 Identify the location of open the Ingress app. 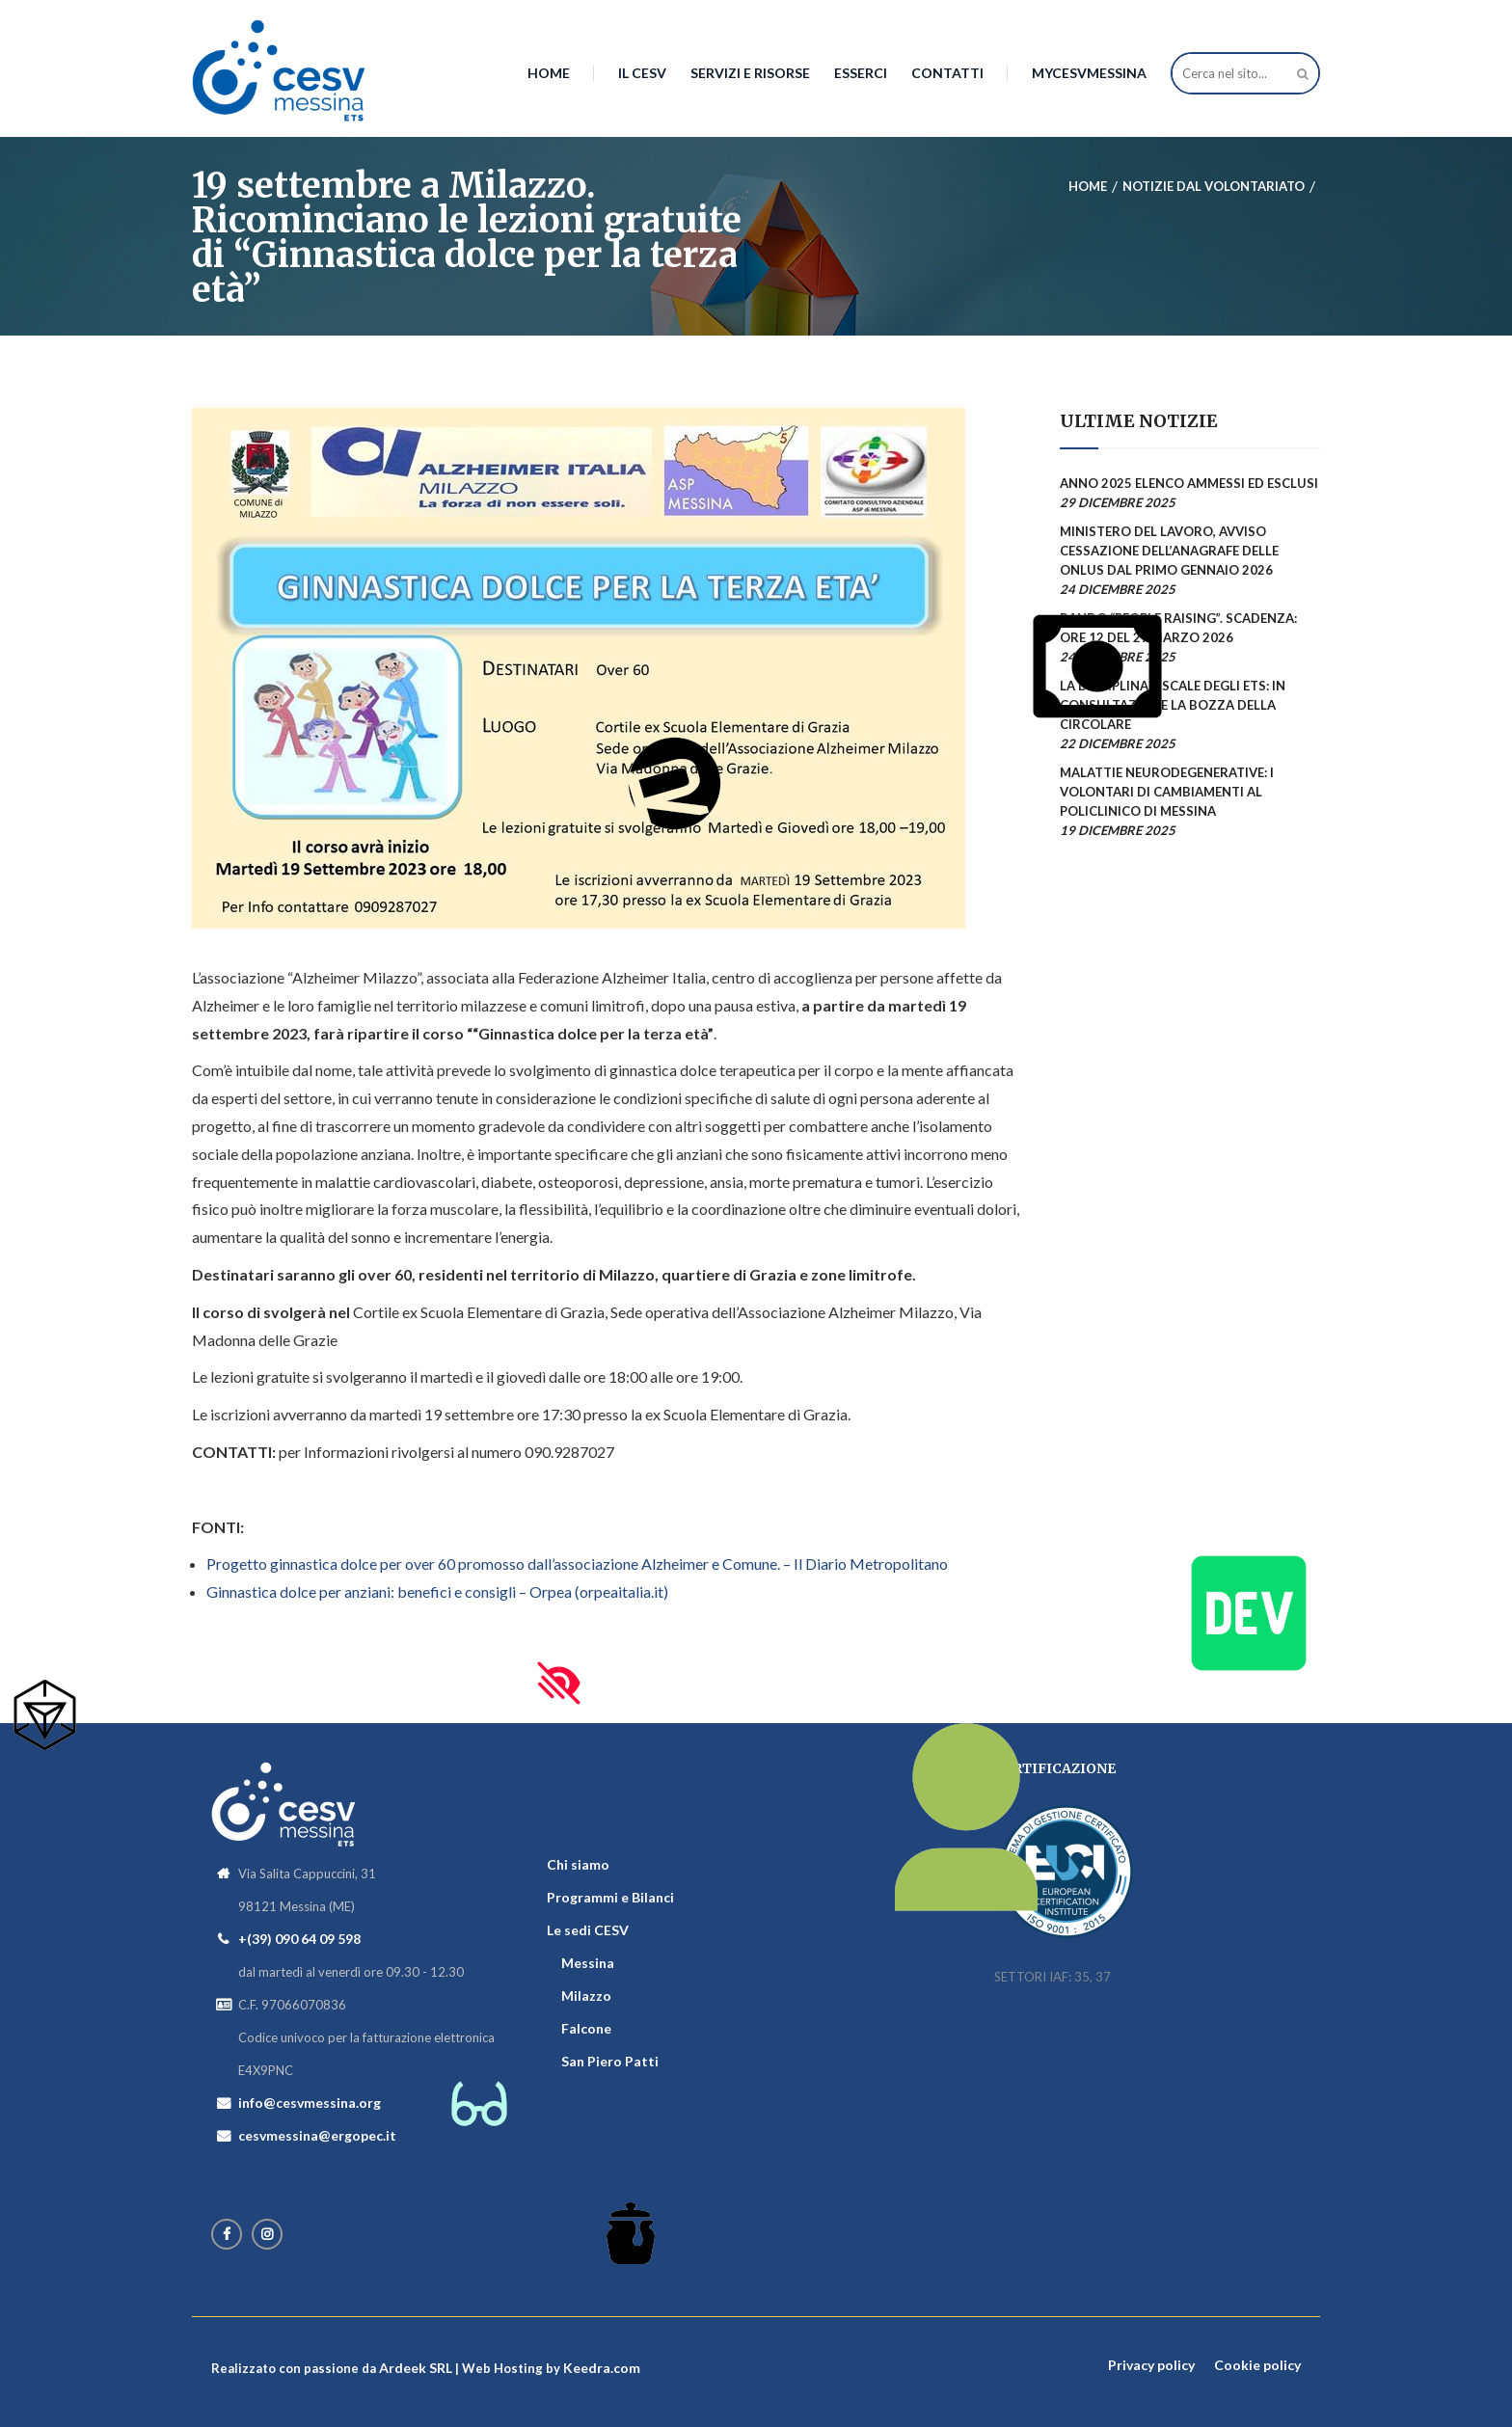
(44, 1714).